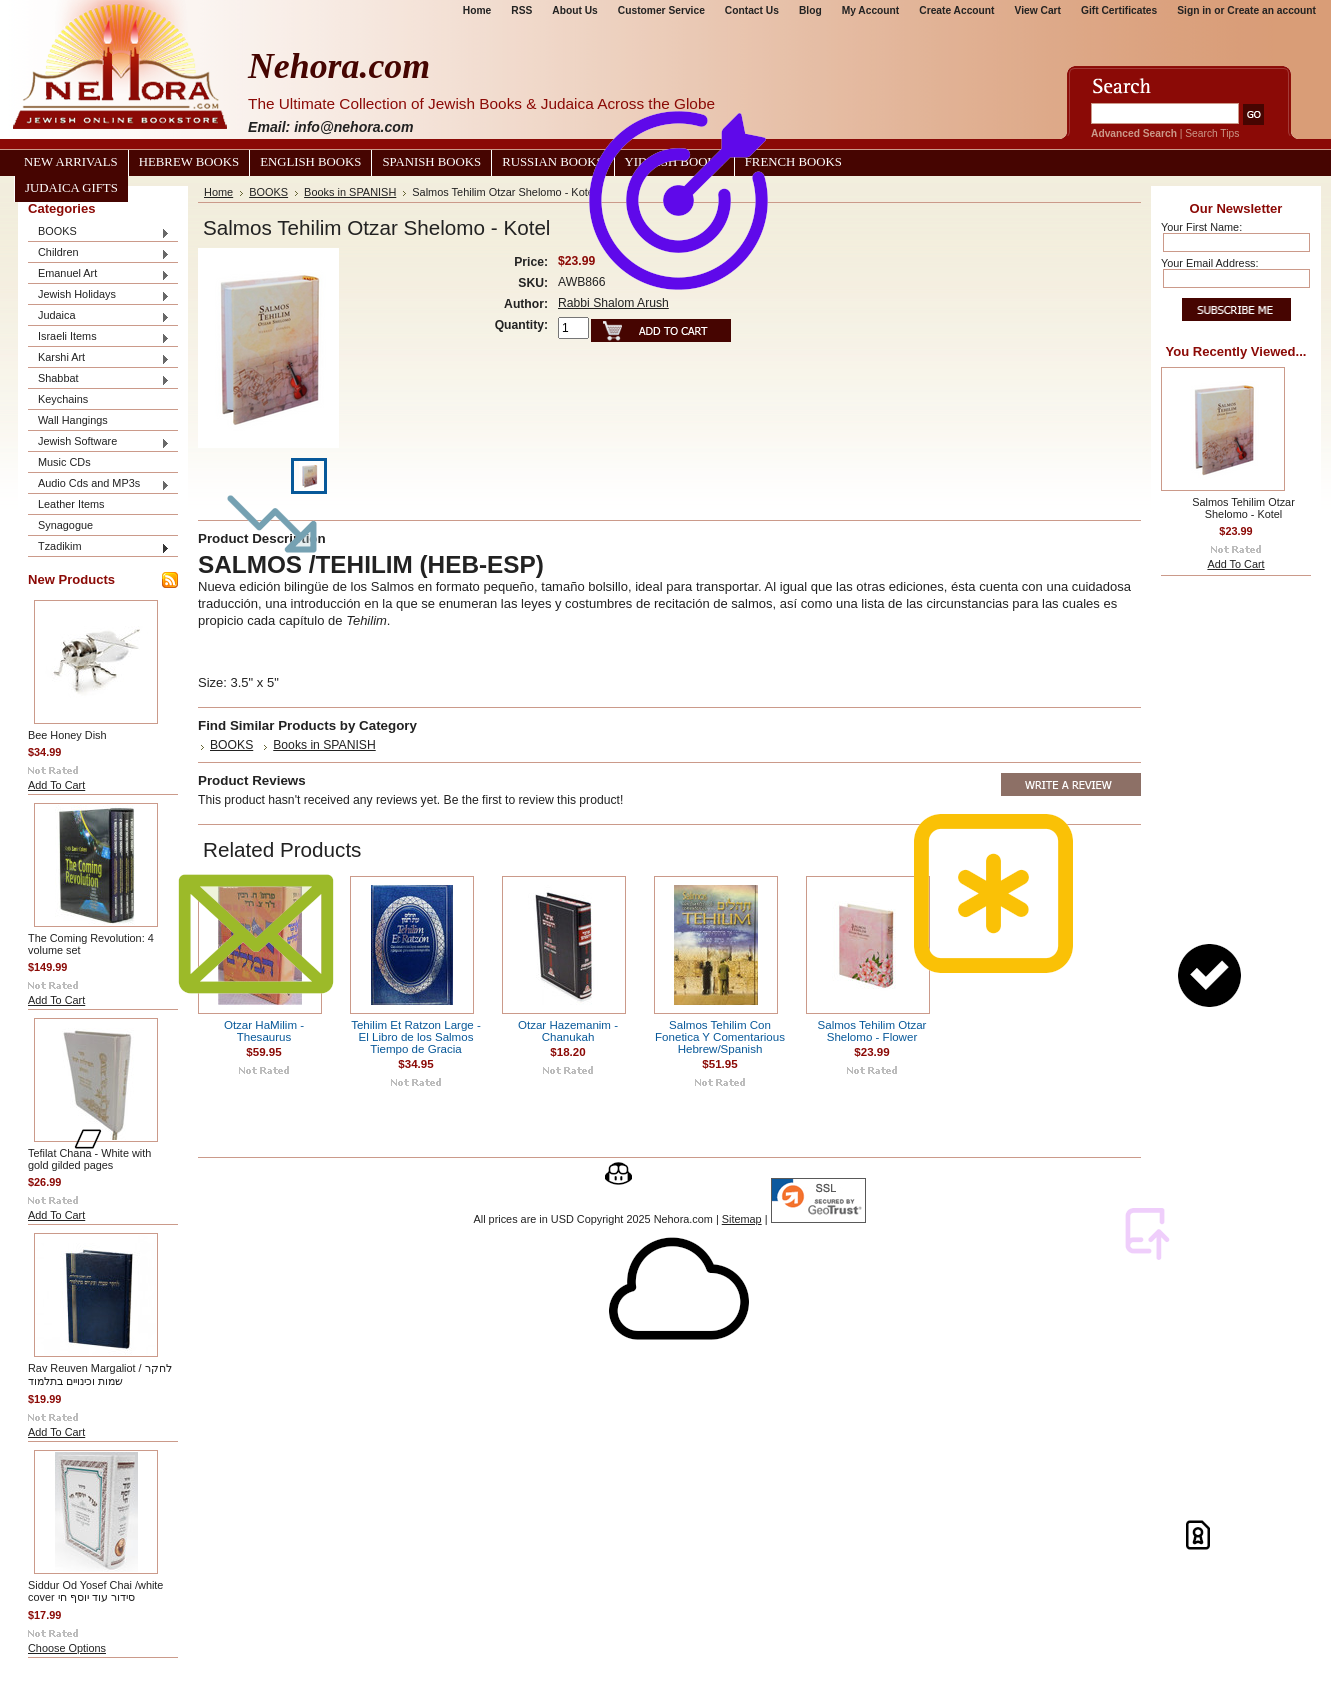  What do you see at coordinates (88, 1139) in the screenshot?
I see `select parallelogram shape tool` at bounding box center [88, 1139].